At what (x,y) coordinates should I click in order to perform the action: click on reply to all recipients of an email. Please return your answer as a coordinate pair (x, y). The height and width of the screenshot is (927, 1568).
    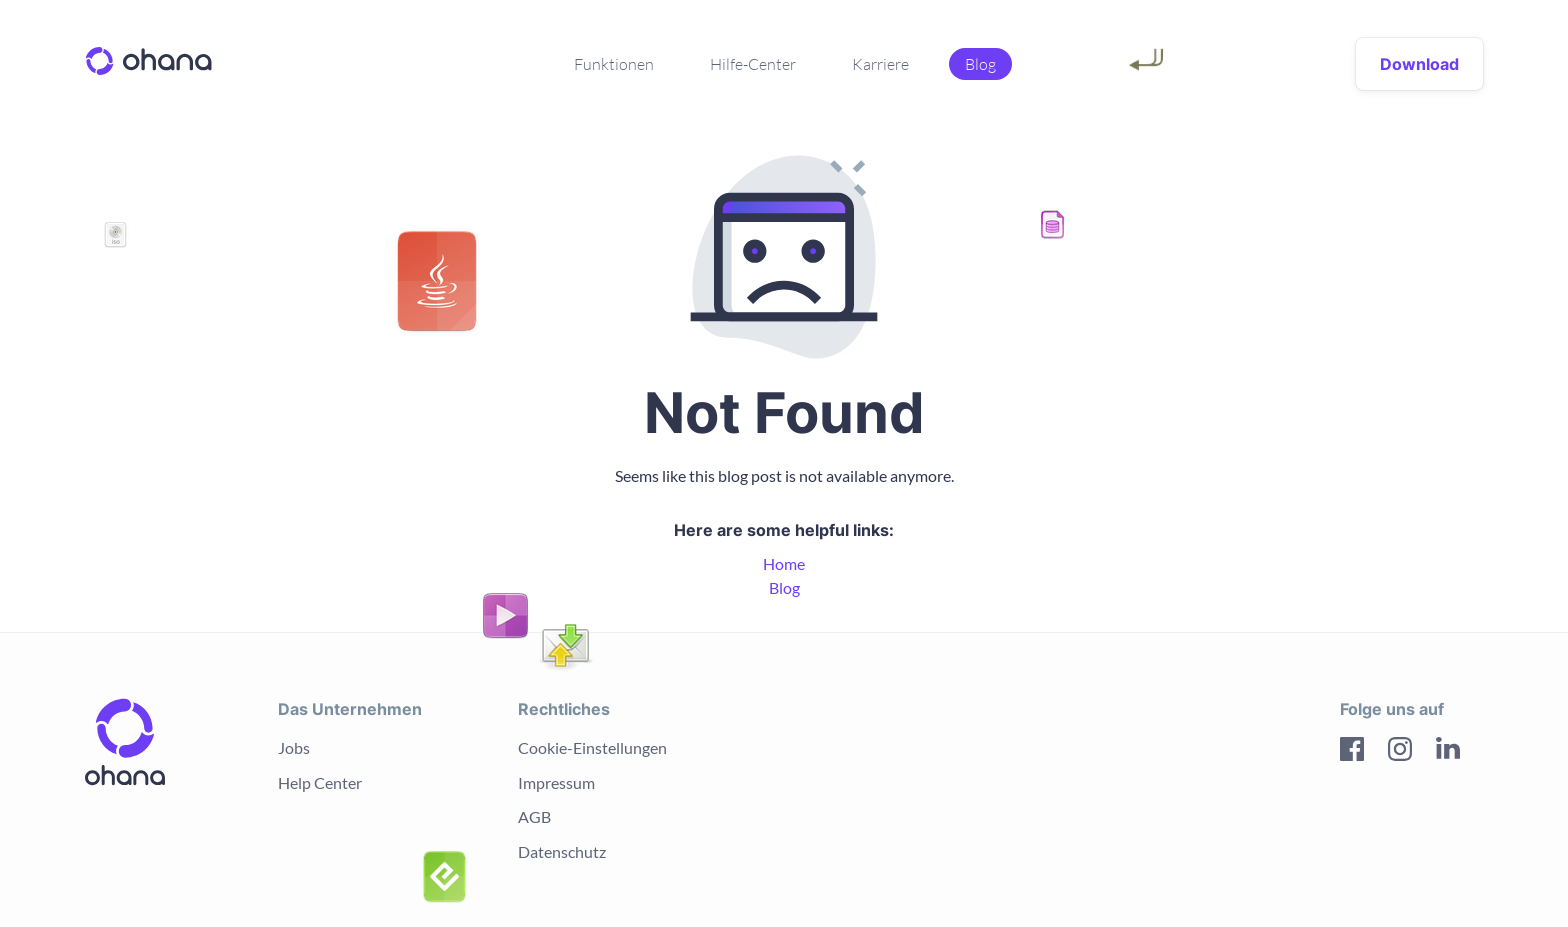
    Looking at the image, I should click on (1145, 57).